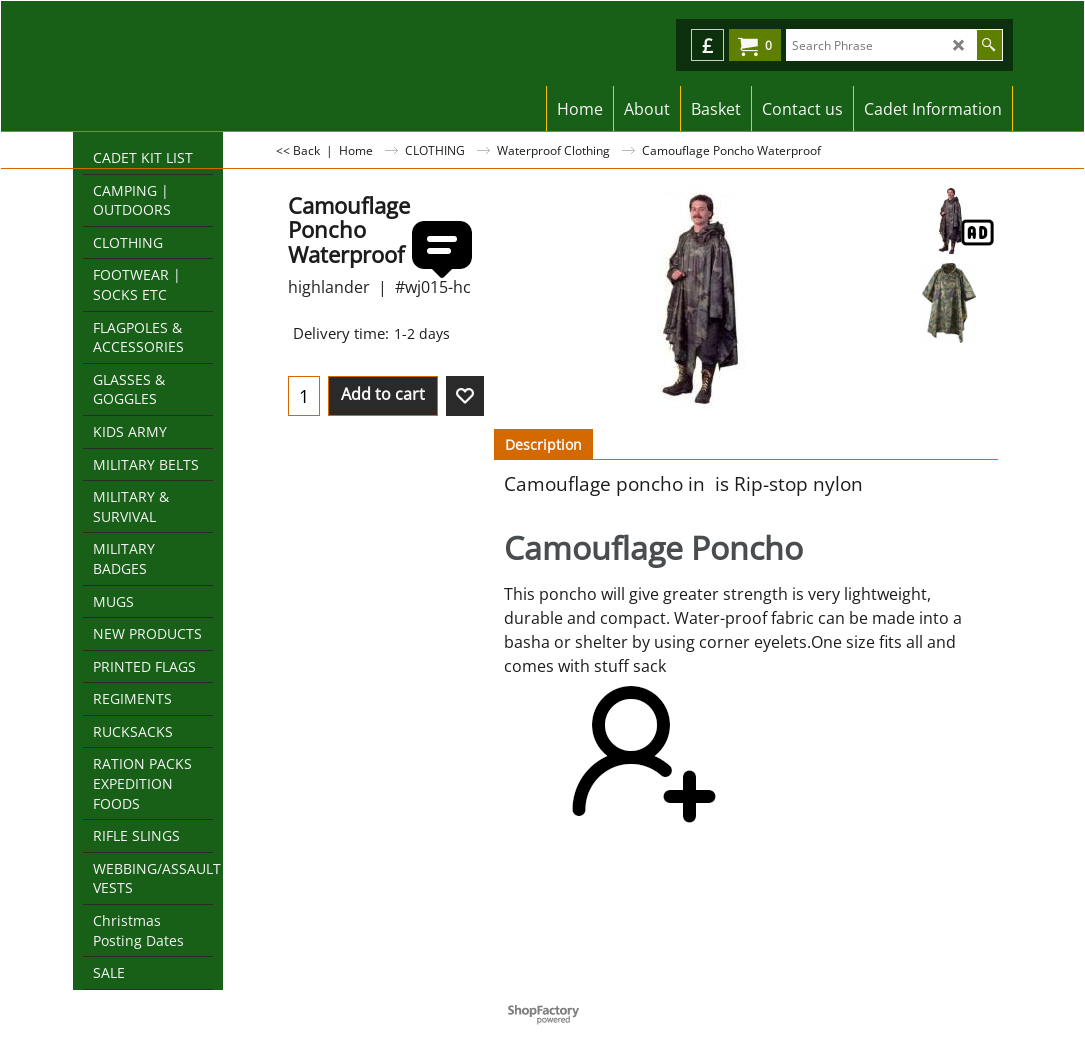 Image resolution: width=1085 pixels, height=1041 pixels. I want to click on indicates sponsored or advertisement content, so click(977, 232).